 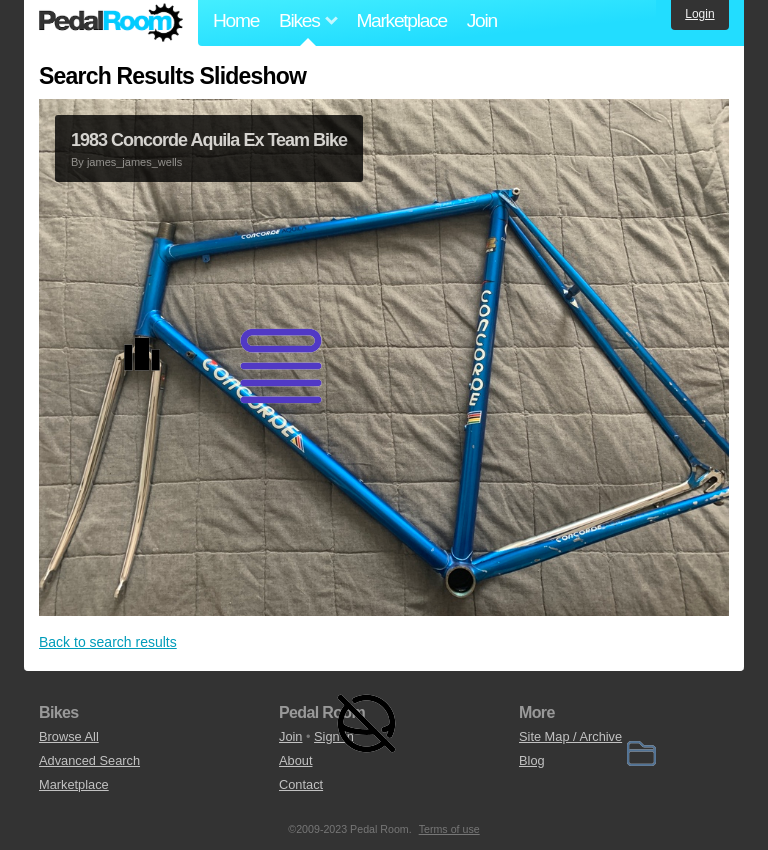 I want to click on disable 3D or spherical view mode, so click(x=366, y=723).